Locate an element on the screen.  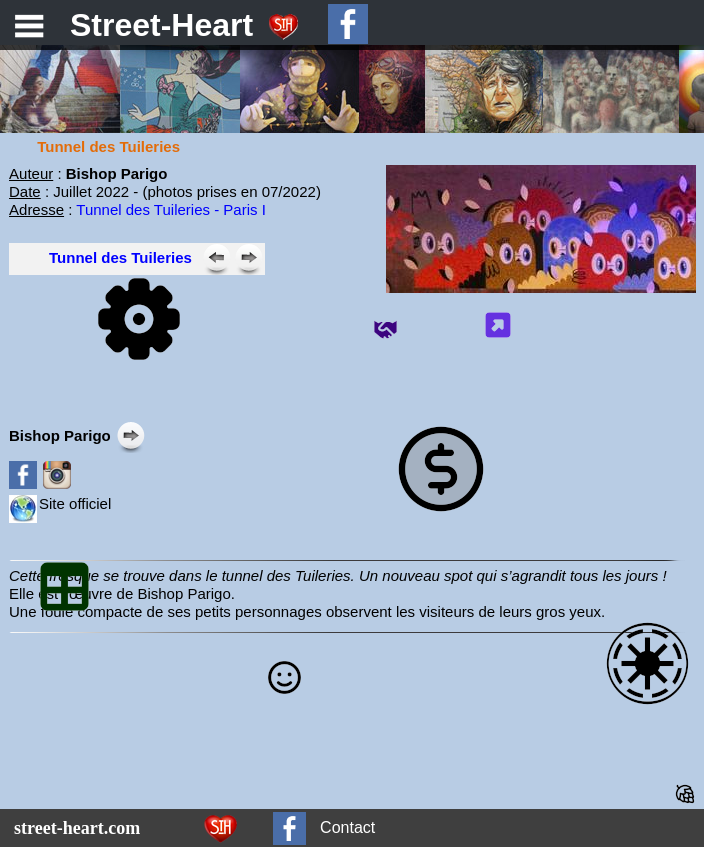
browse or filter craft beer options is located at coordinates (685, 794).